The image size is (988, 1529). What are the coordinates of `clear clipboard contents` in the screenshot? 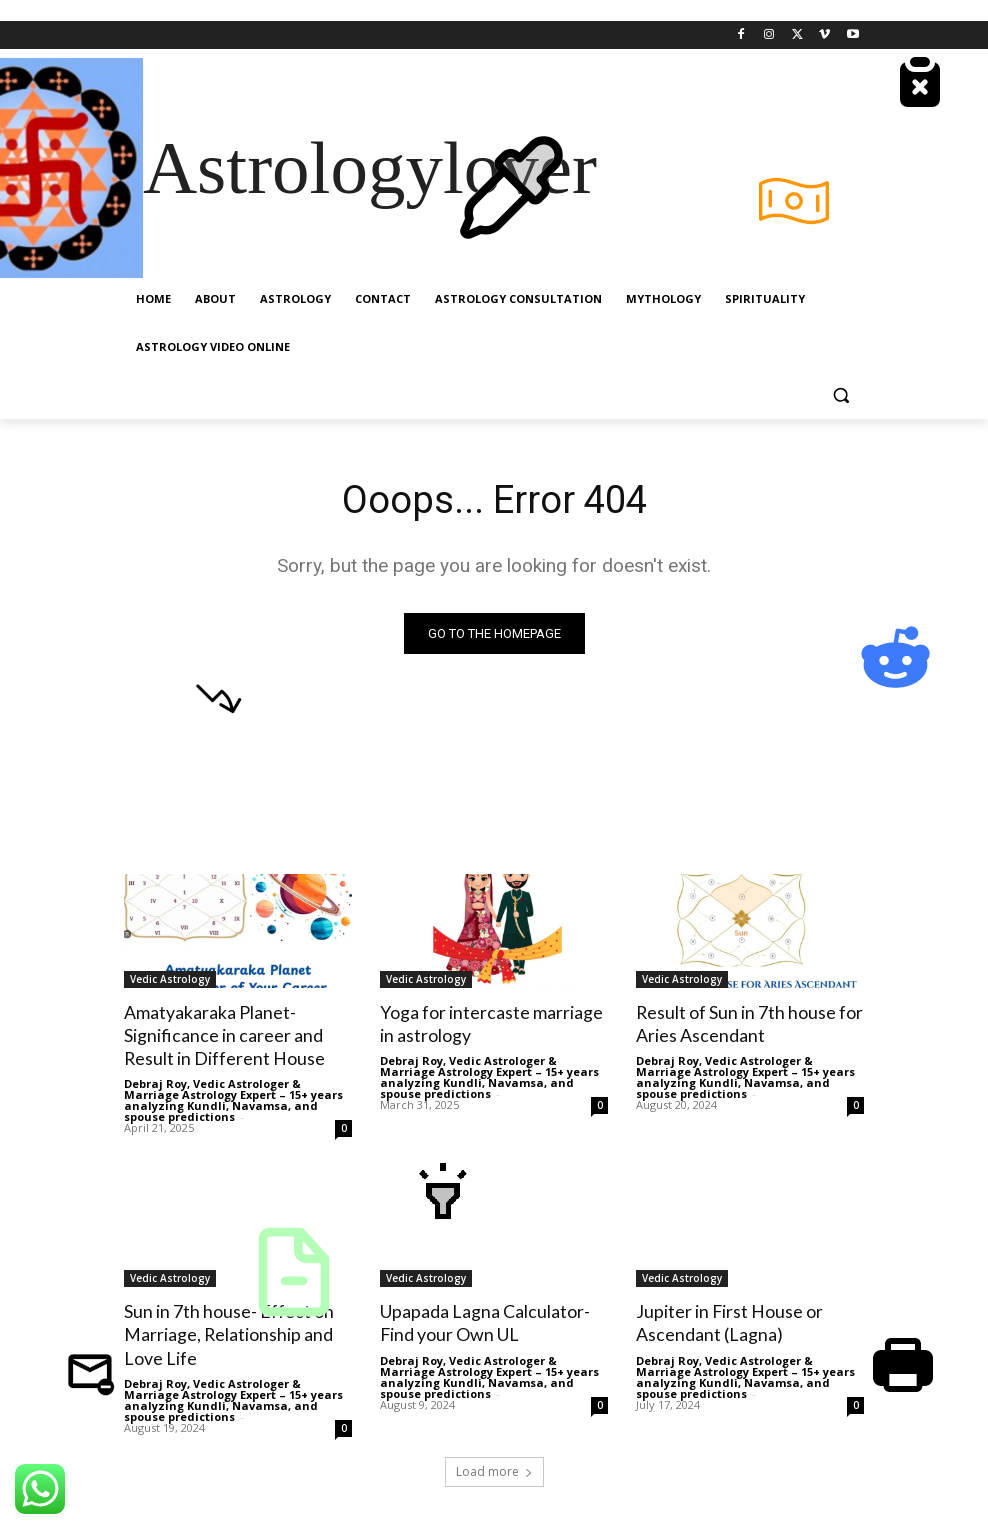 It's located at (920, 82).